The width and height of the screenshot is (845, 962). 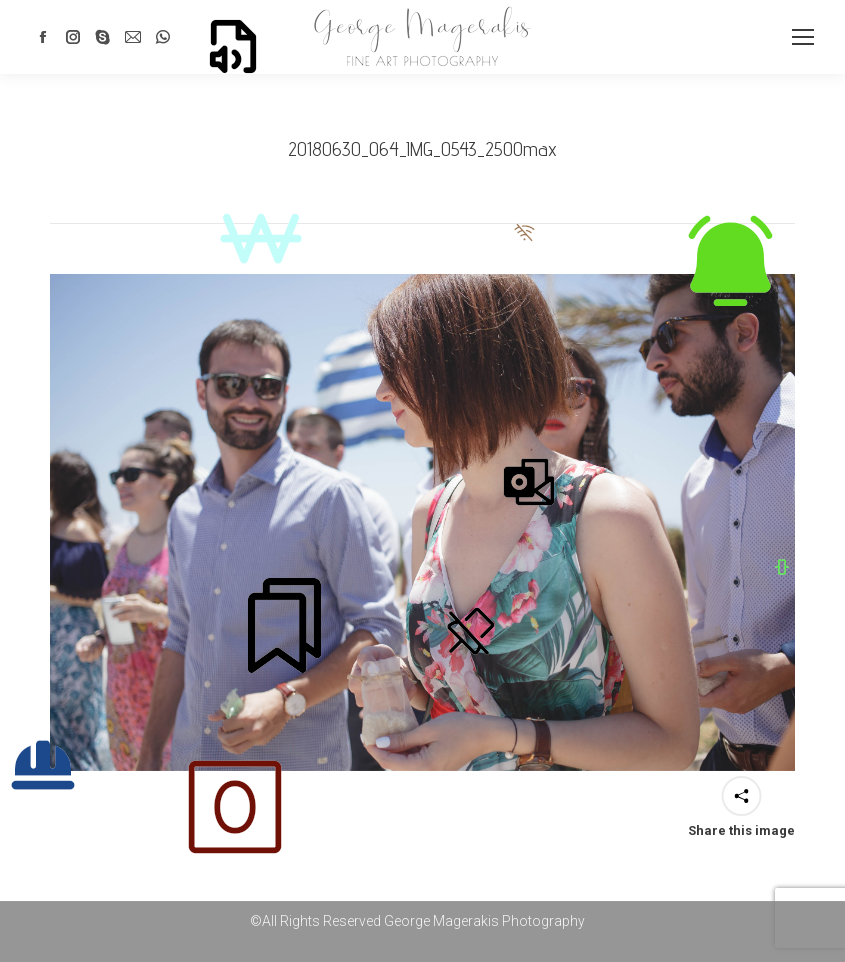 I want to click on access construction or worksite safety settings, so click(x=43, y=765).